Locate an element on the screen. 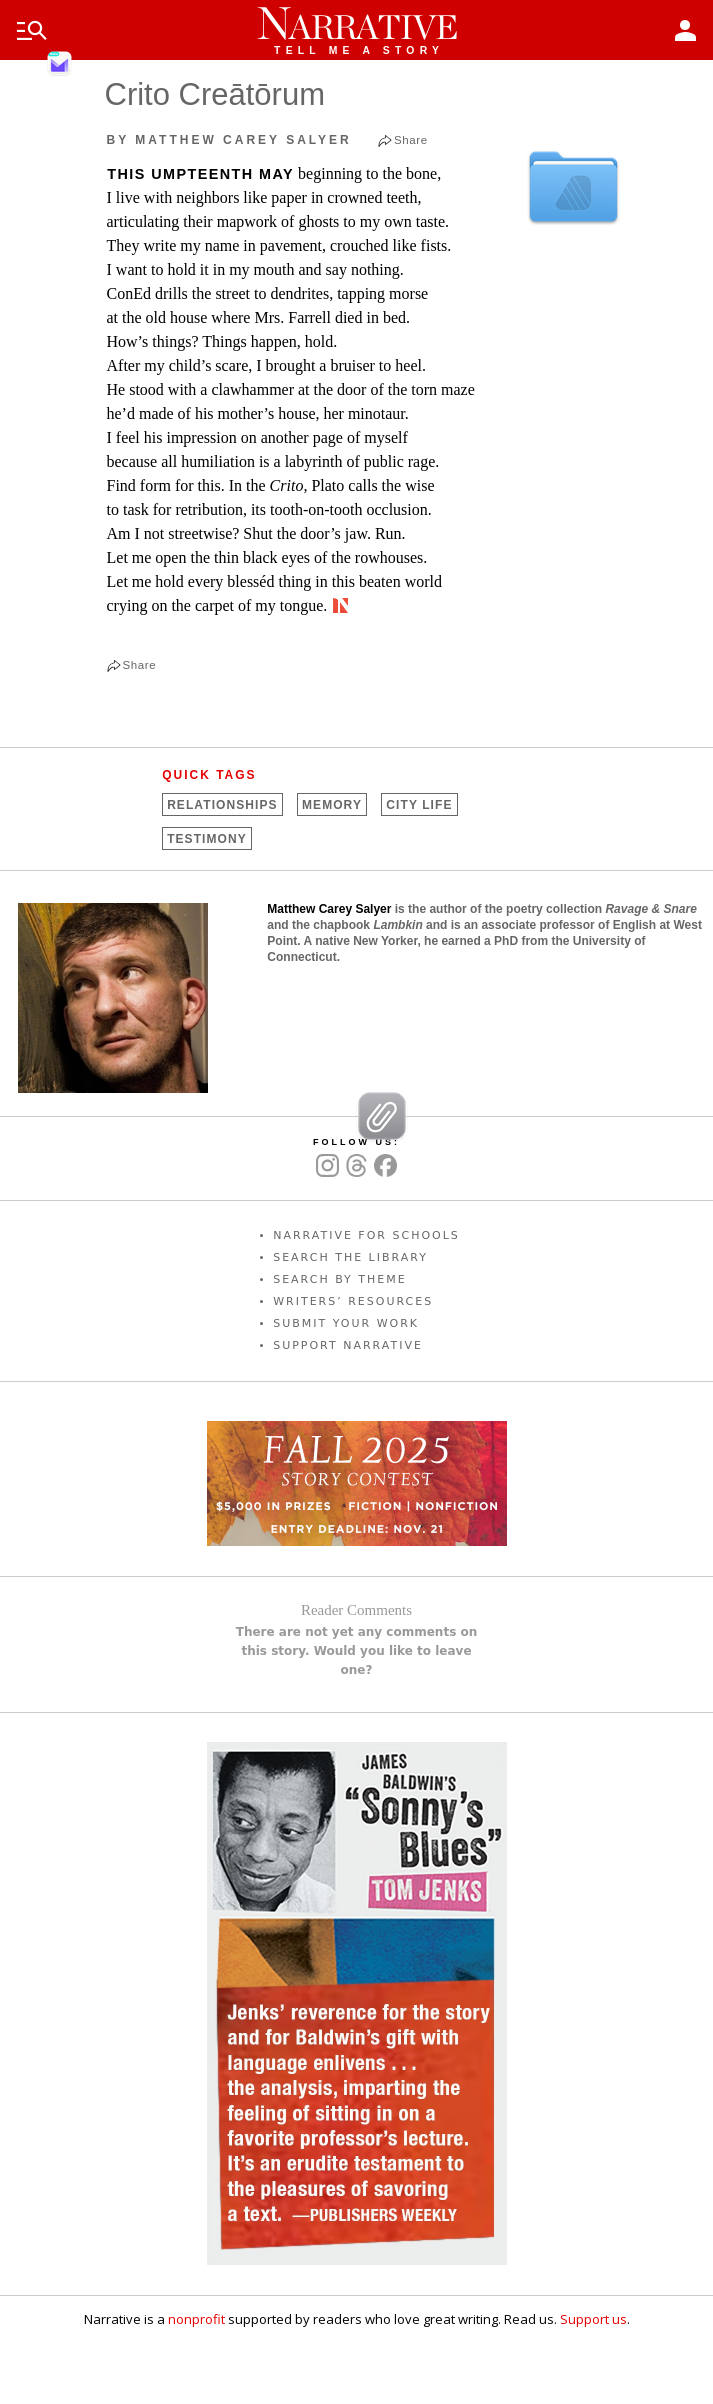  open affinity publisher project folder is located at coordinates (573, 186).